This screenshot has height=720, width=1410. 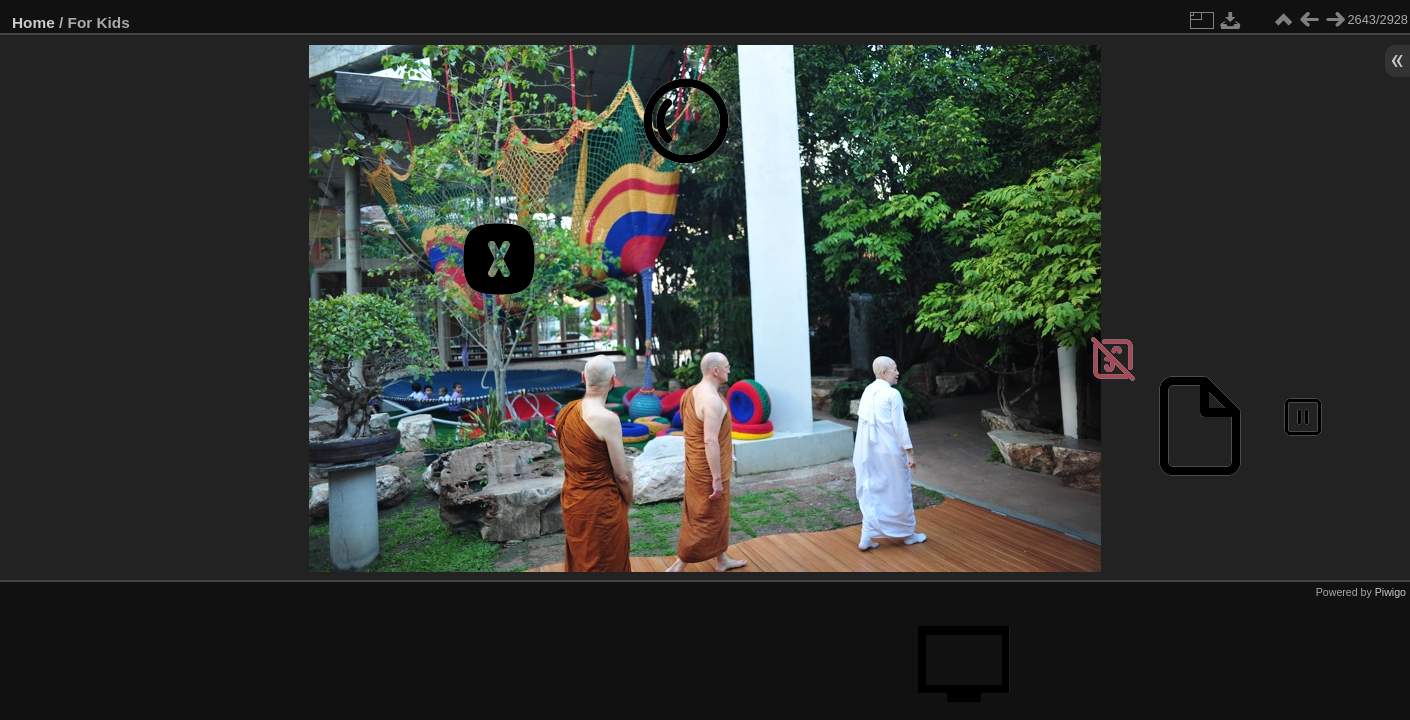 What do you see at coordinates (1303, 417) in the screenshot?
I see `pause media playback` at bounding box center [1303, 417].